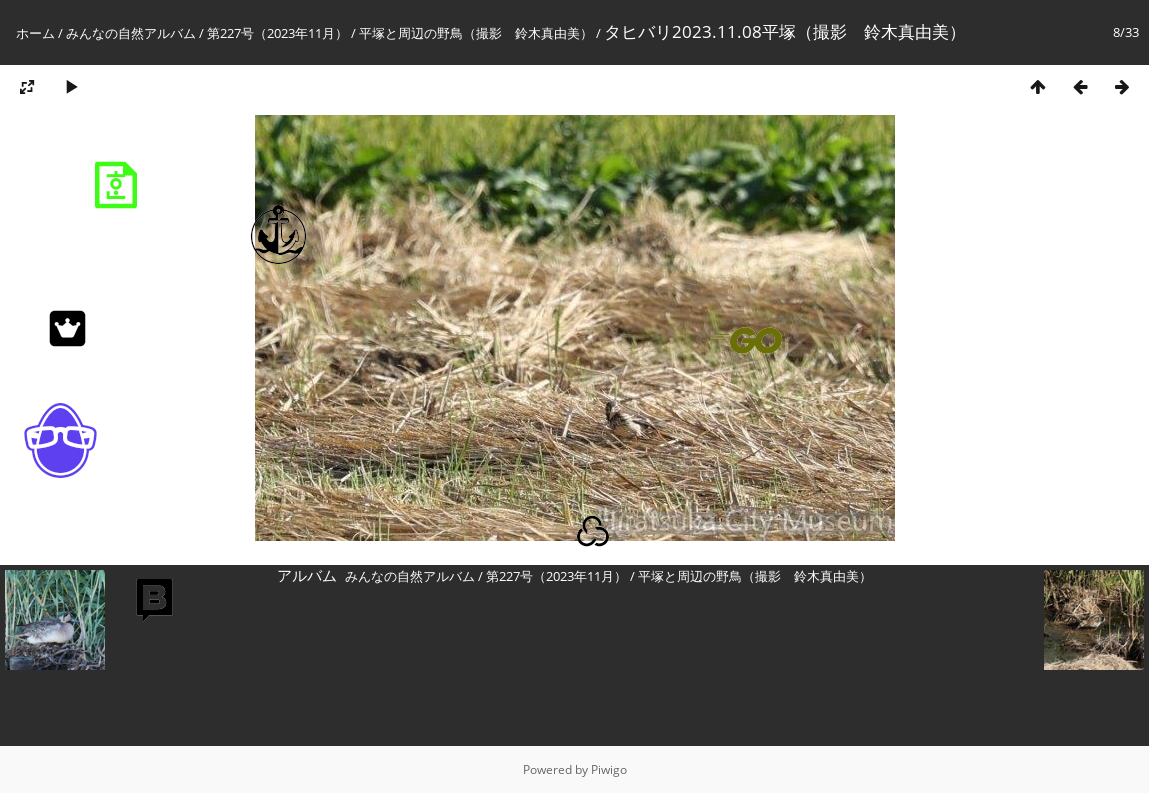 The image size is (1149, 793). I want to click on open a Hangul Word Processor (.hwp) document, so click(116, 185).